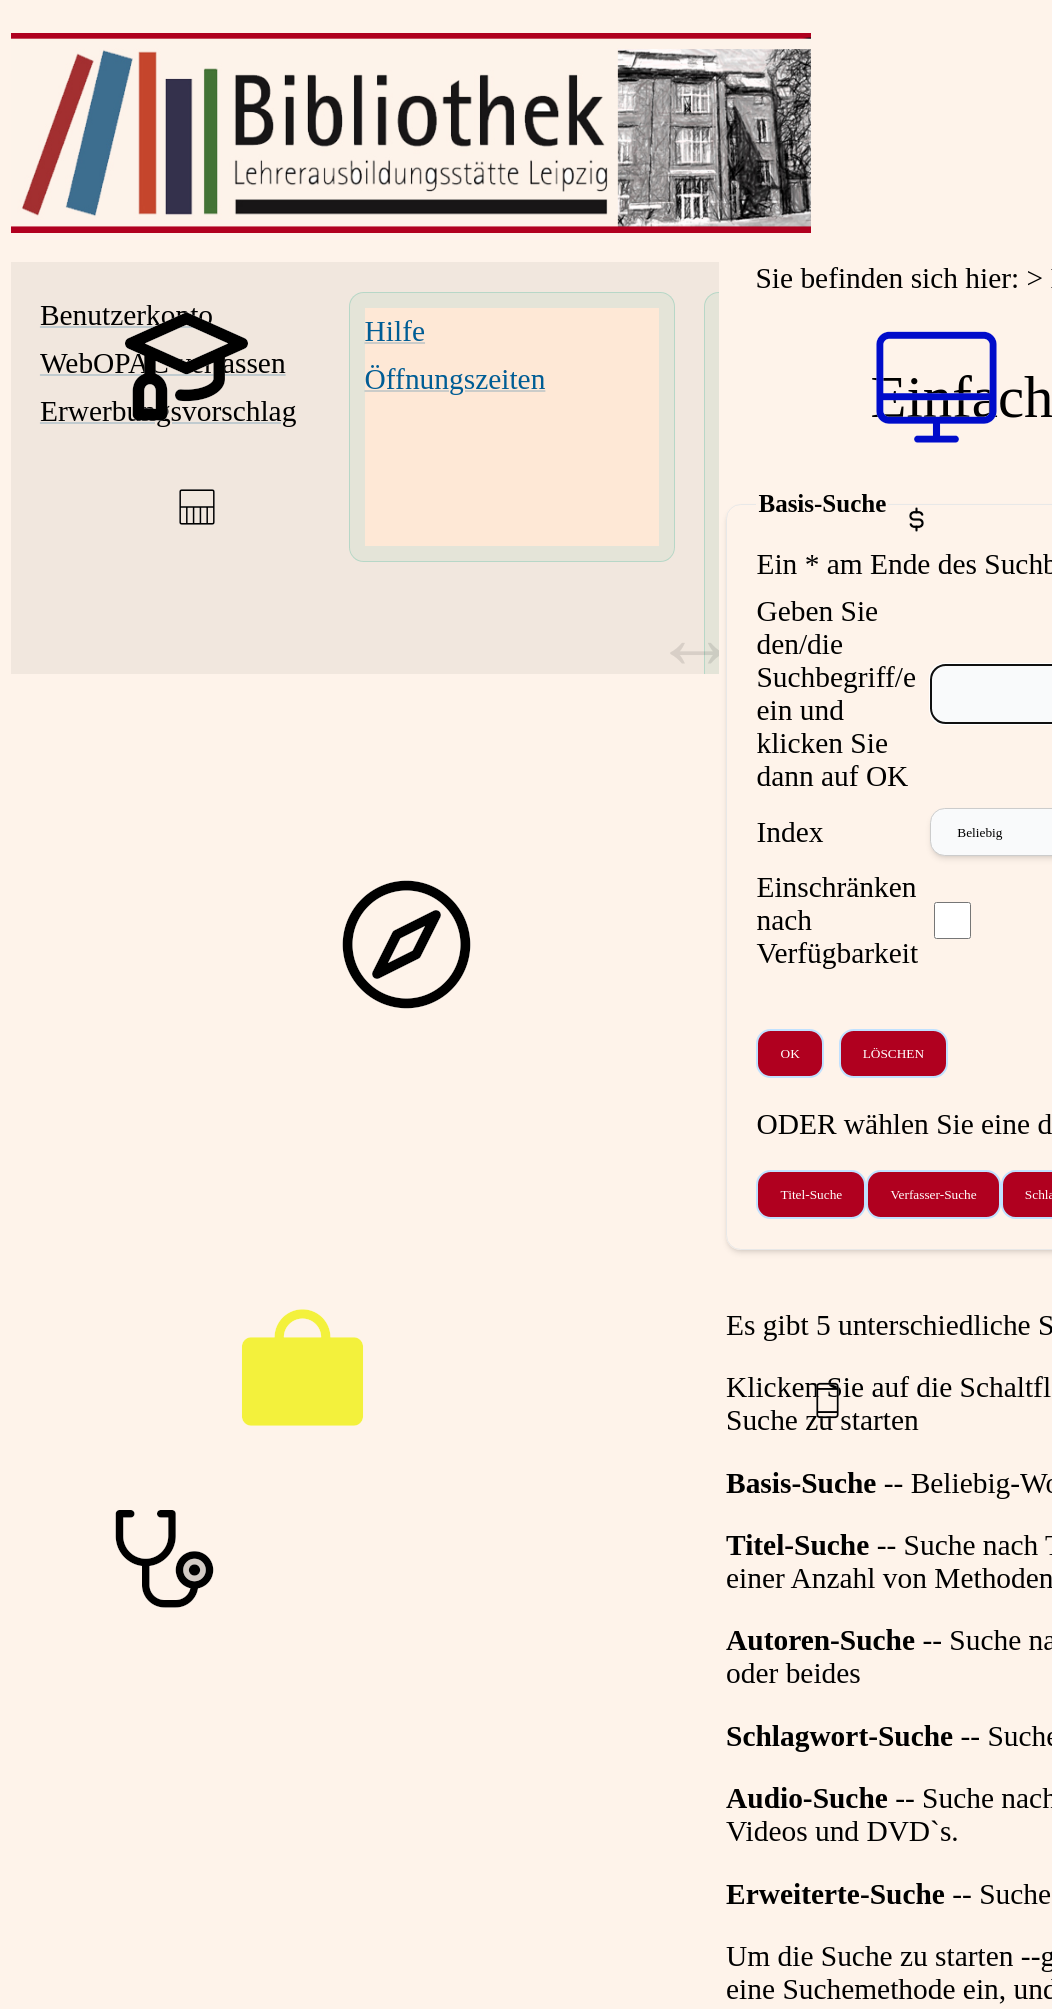 Image resolution: width=1052 pixels, height=2009 pixels. I want to click on access navigation or directions, so click(406, 944).